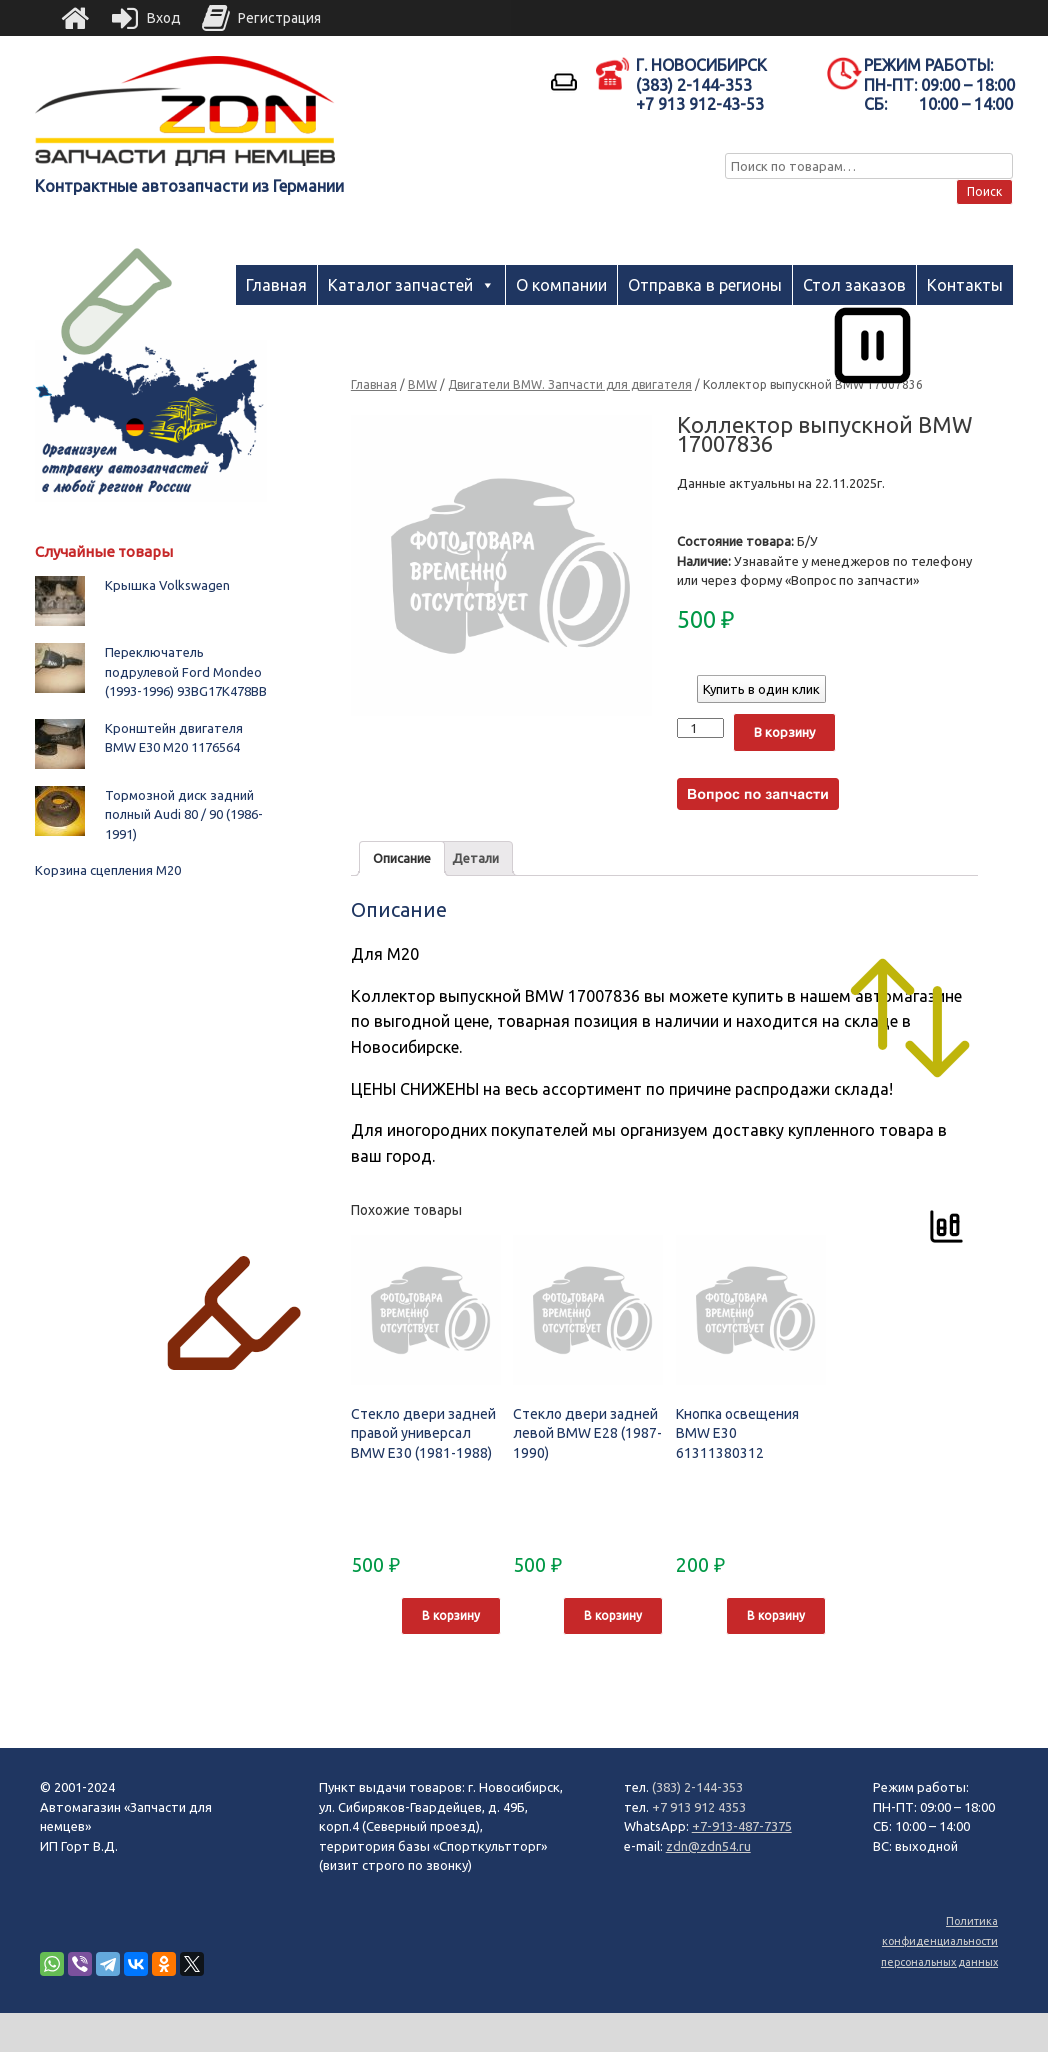 Image resolution: width=1048 pixels, height=2052 pixels. What do you see at coordinates (231, 1313) in the screenshot?
I see `highlight or mark selected text` at bounding box center [231, 1313].